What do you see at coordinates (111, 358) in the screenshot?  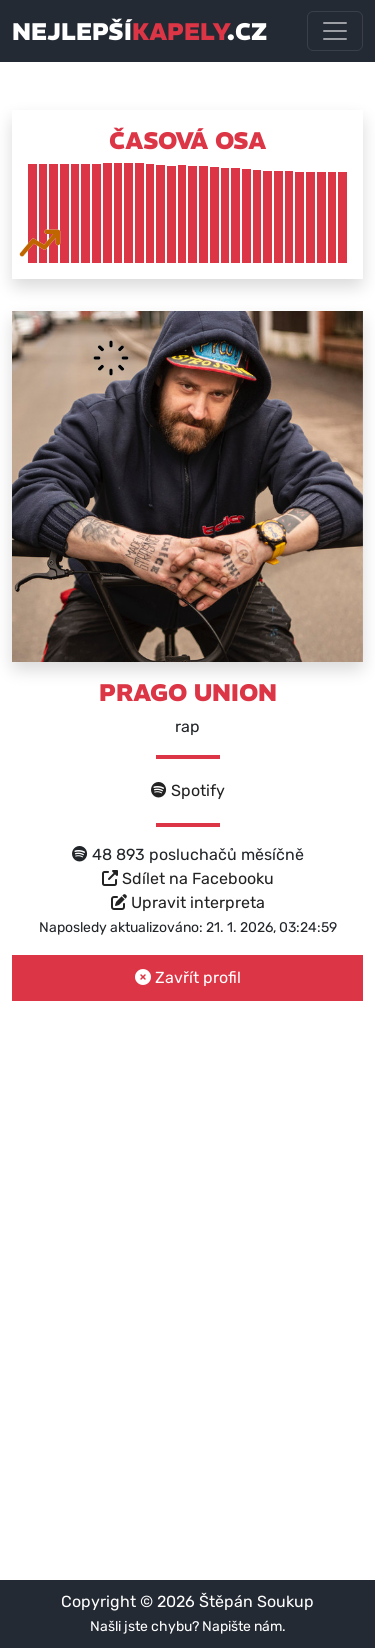 I see `loading content in progress` at bounding box center [111, 358].